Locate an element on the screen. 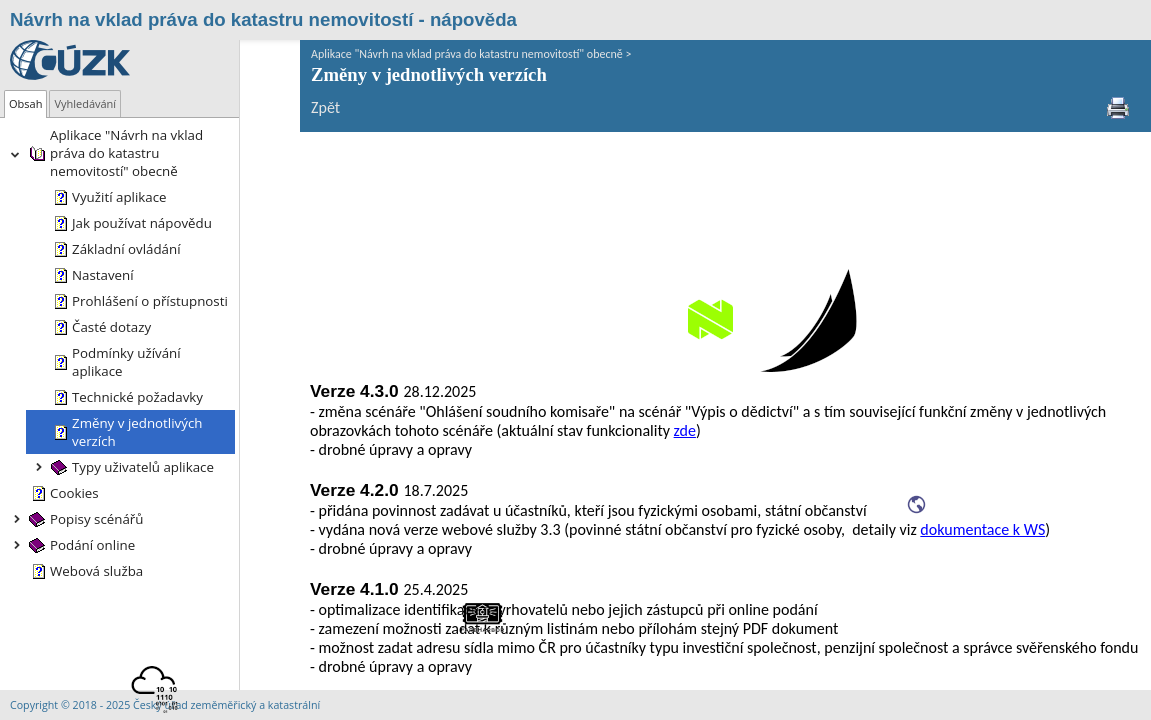  access FareHarbor booking services is located at coordinates (482, 617).